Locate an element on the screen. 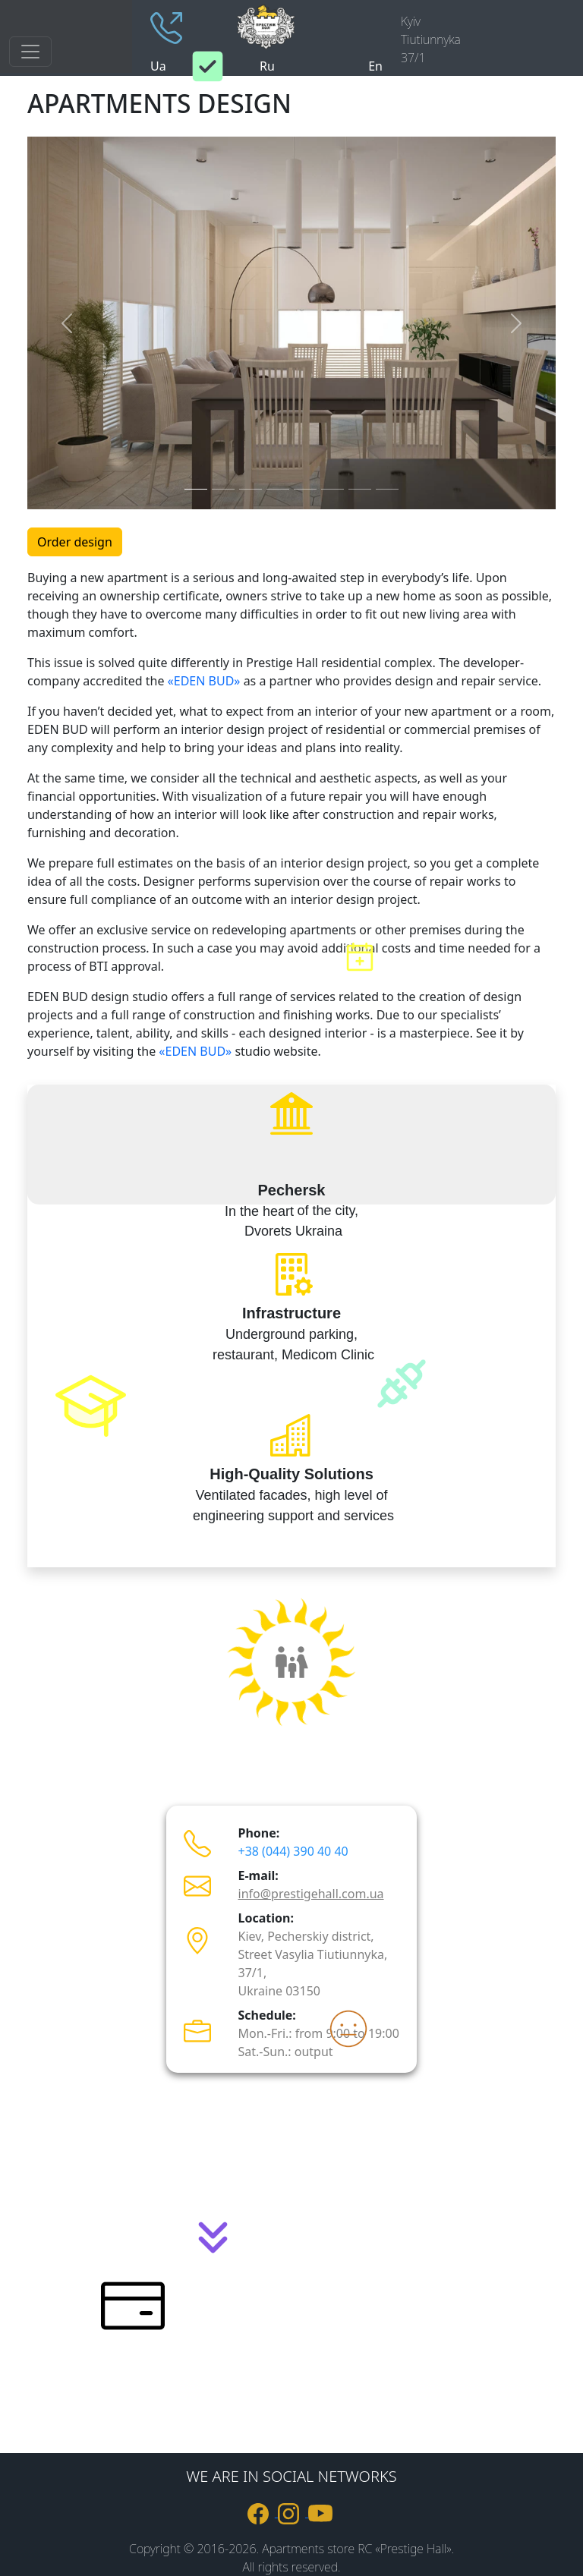 The image size is (583, 2576). manage payment methods is located at coordinates (133, 2306).